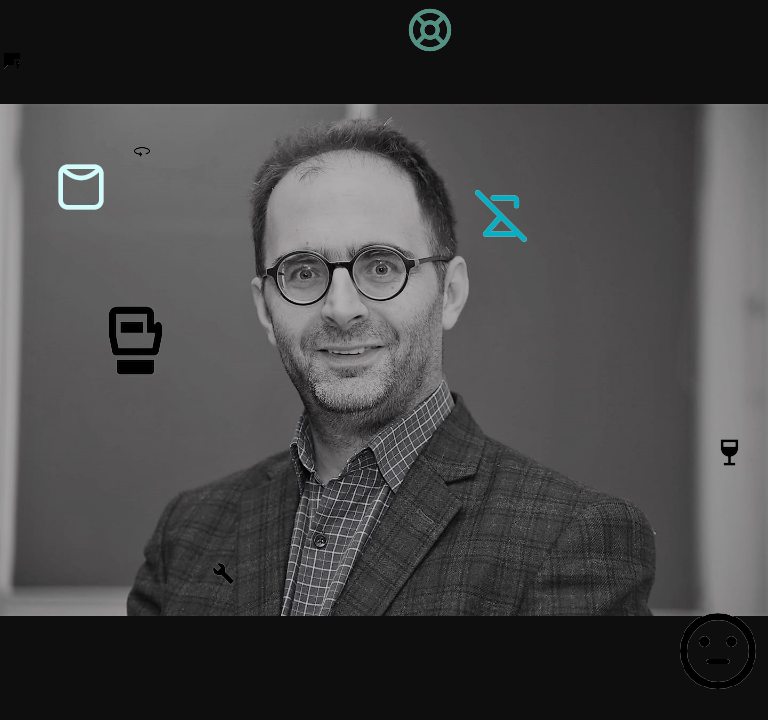  I want to click on access mixed martial arts or boxing content, so click(135, 340).